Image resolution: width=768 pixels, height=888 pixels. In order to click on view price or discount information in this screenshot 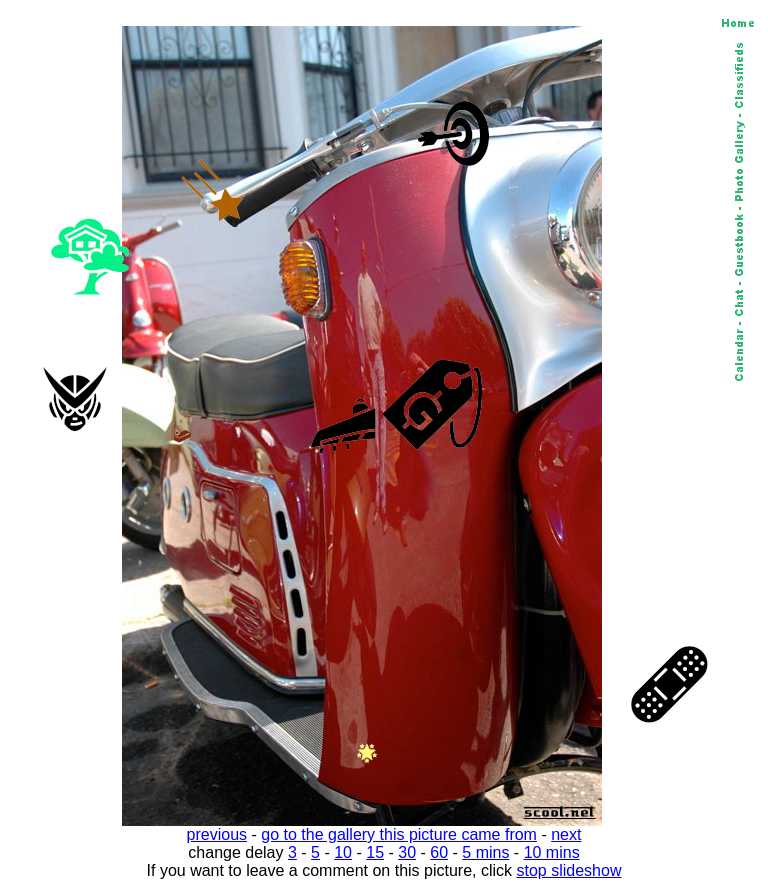, I will do `click(432, 405)`.